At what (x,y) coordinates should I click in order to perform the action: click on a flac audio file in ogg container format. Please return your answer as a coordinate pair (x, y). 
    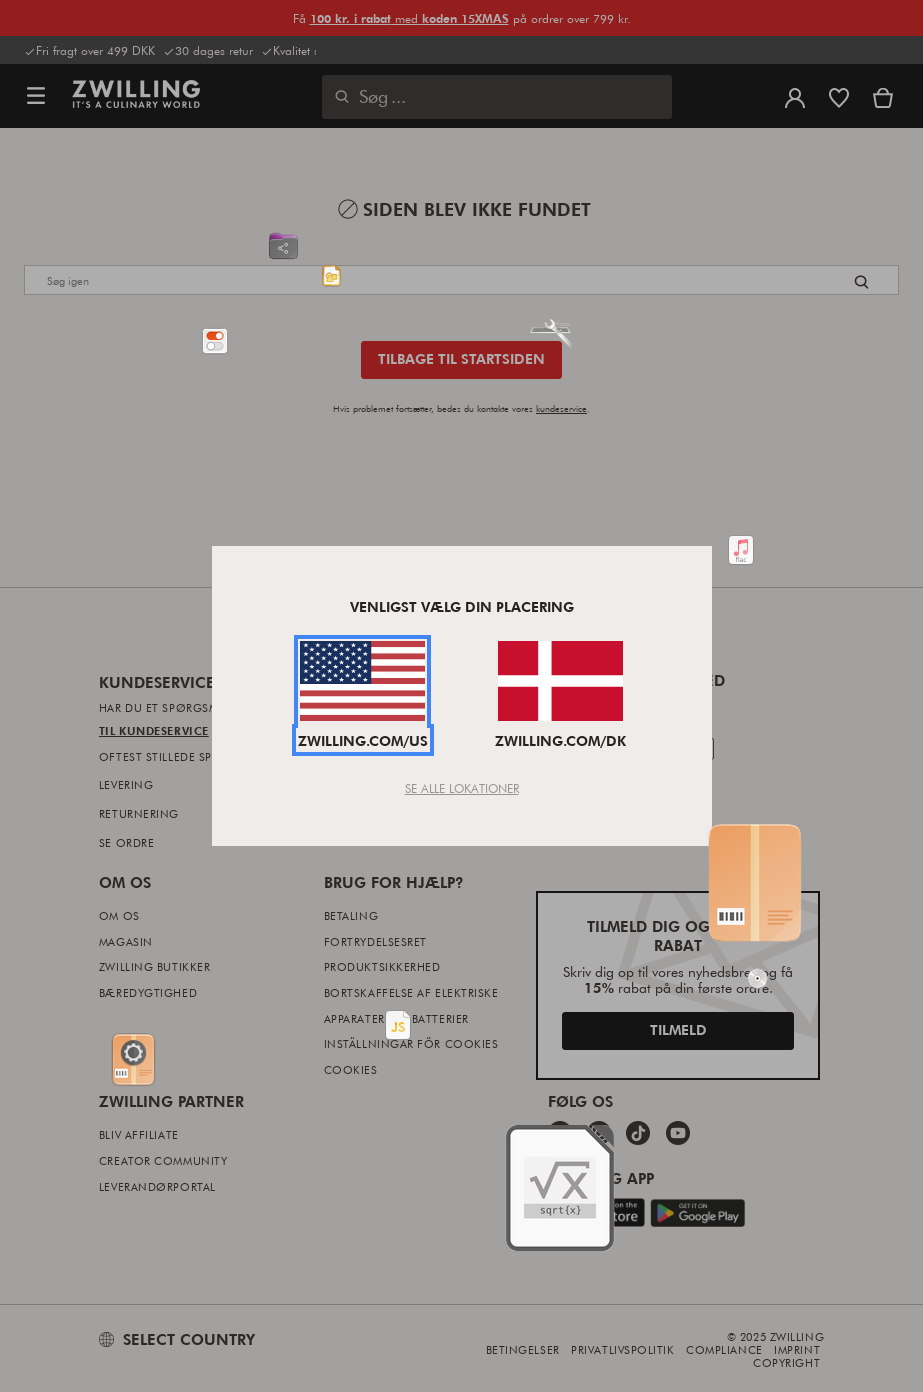
    Looking at the image, I should click on (741, 550).